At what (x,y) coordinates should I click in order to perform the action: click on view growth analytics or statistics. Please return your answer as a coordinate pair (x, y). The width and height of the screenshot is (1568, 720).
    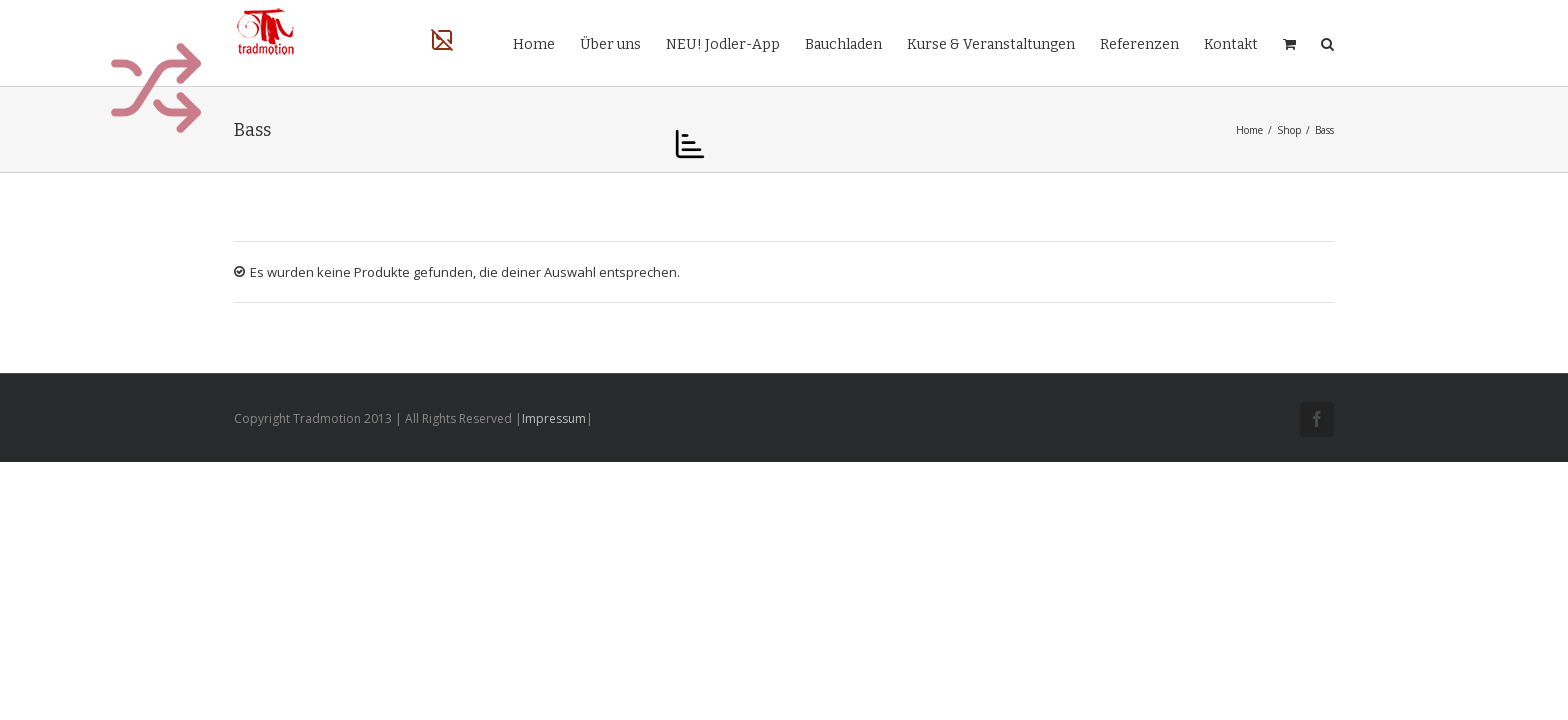
    Looking at the image, I should click on (690, 144).